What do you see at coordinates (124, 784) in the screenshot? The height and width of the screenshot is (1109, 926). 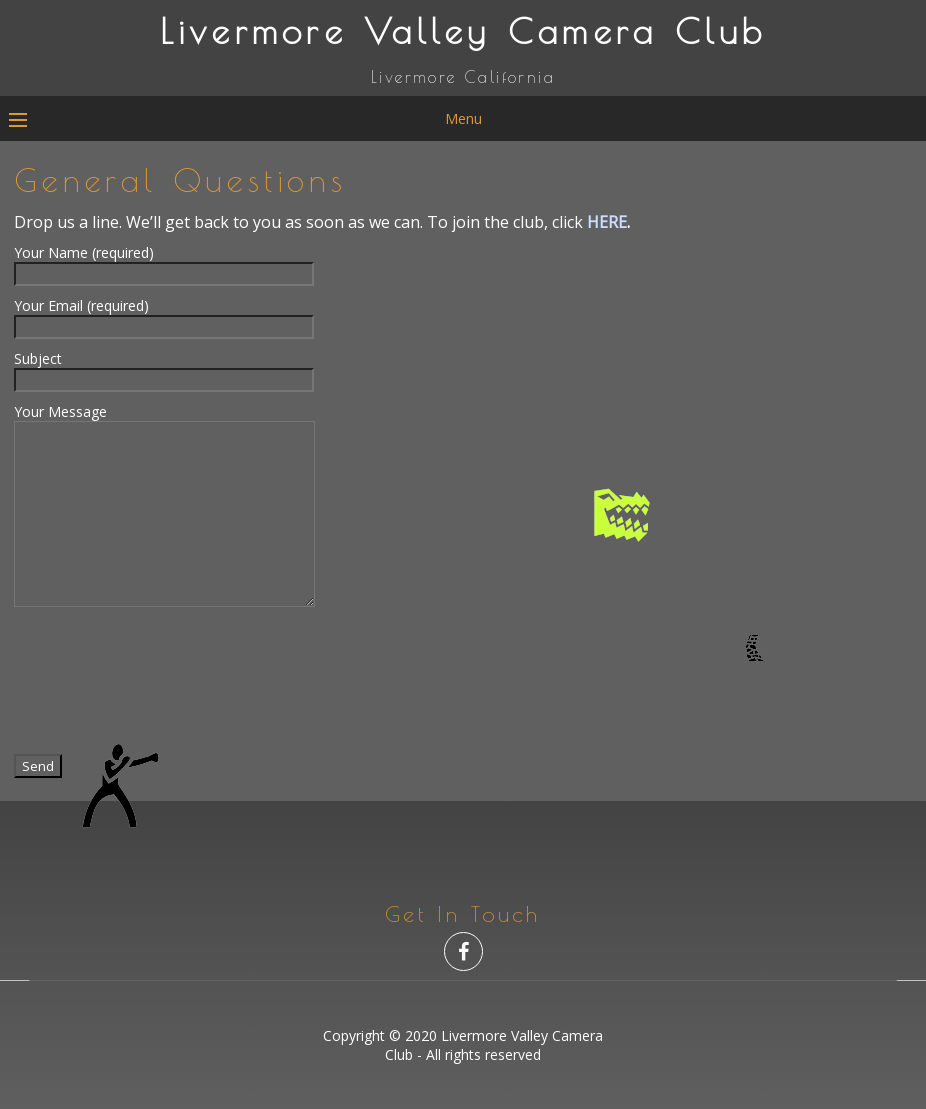 I see `perform a punch attack in a fighting game` at bounding box center [124, 784].